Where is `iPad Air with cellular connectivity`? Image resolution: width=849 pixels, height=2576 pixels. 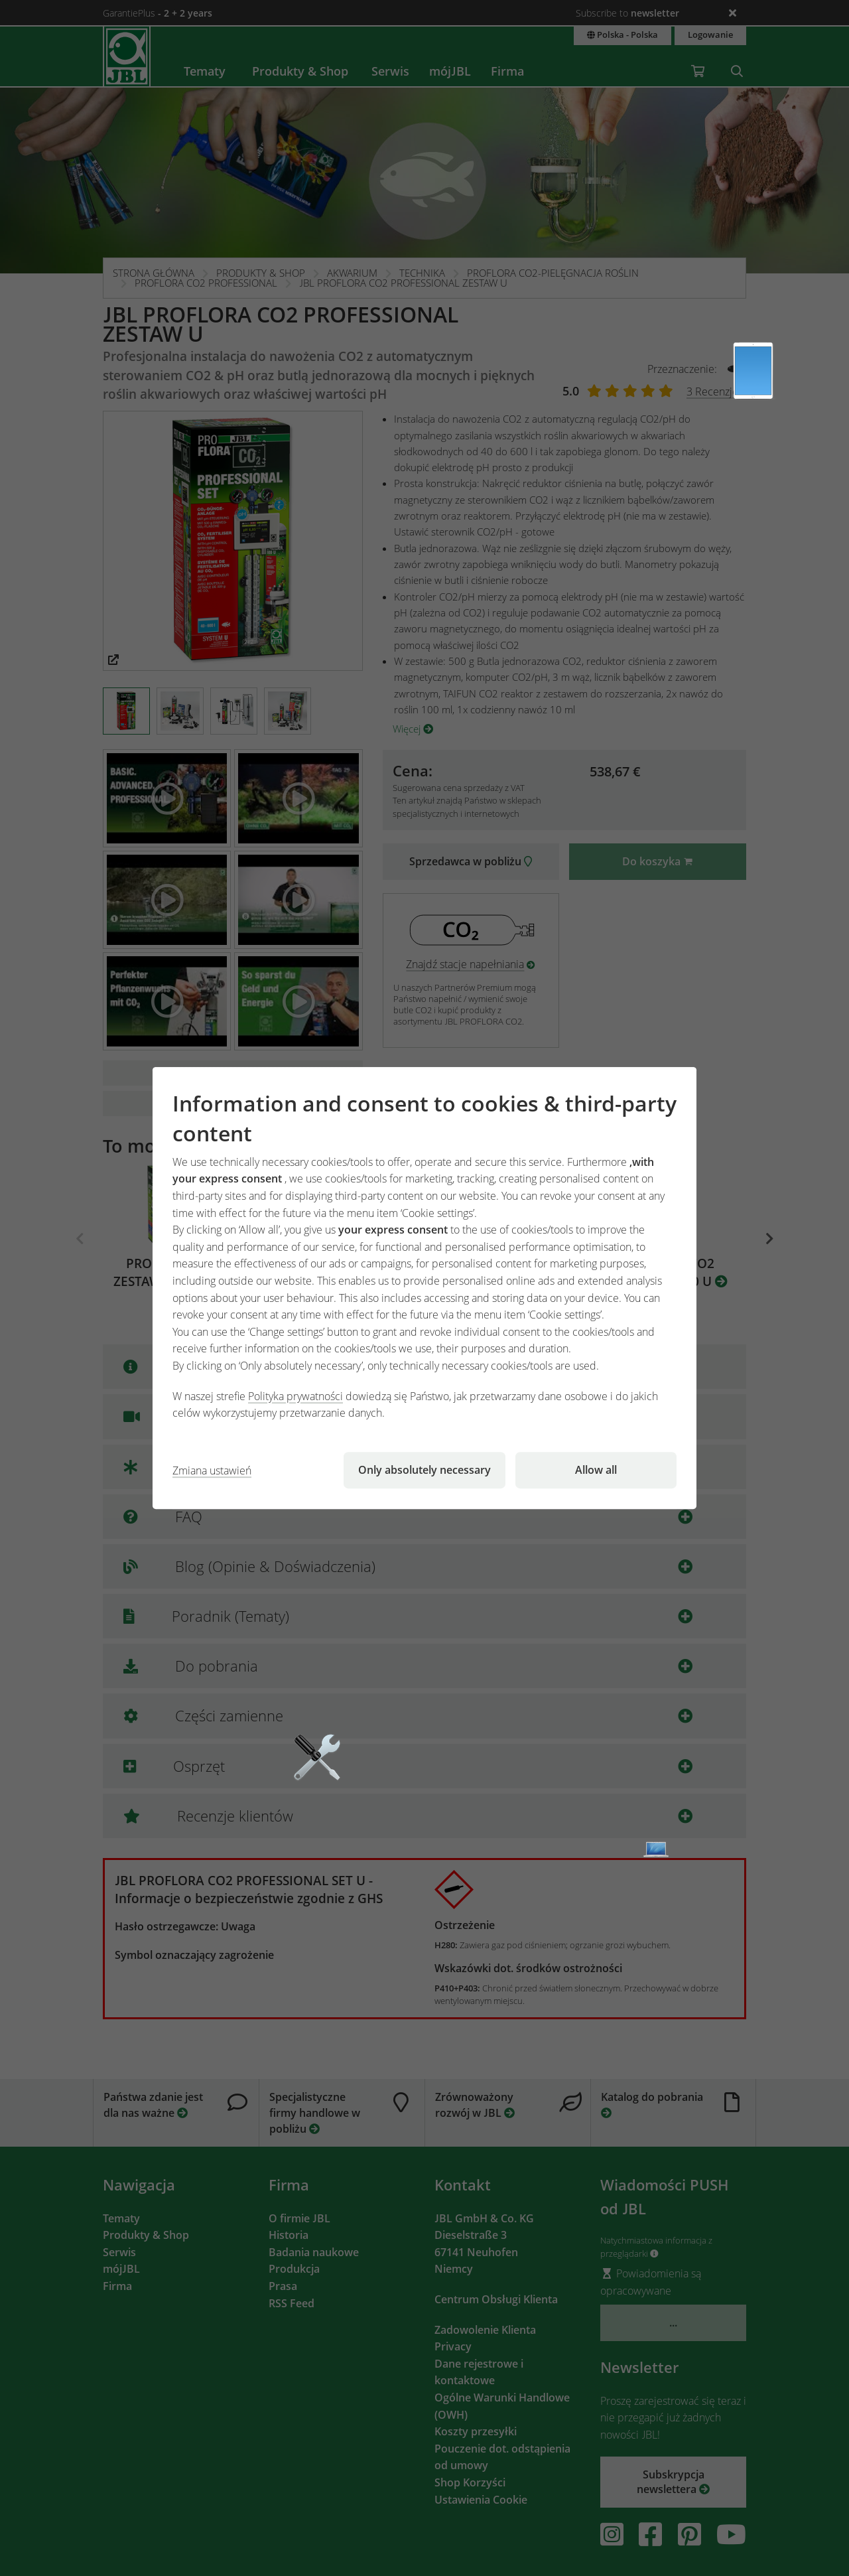 iPad Air with cellular connectivity is located at coordinates (753, 371).